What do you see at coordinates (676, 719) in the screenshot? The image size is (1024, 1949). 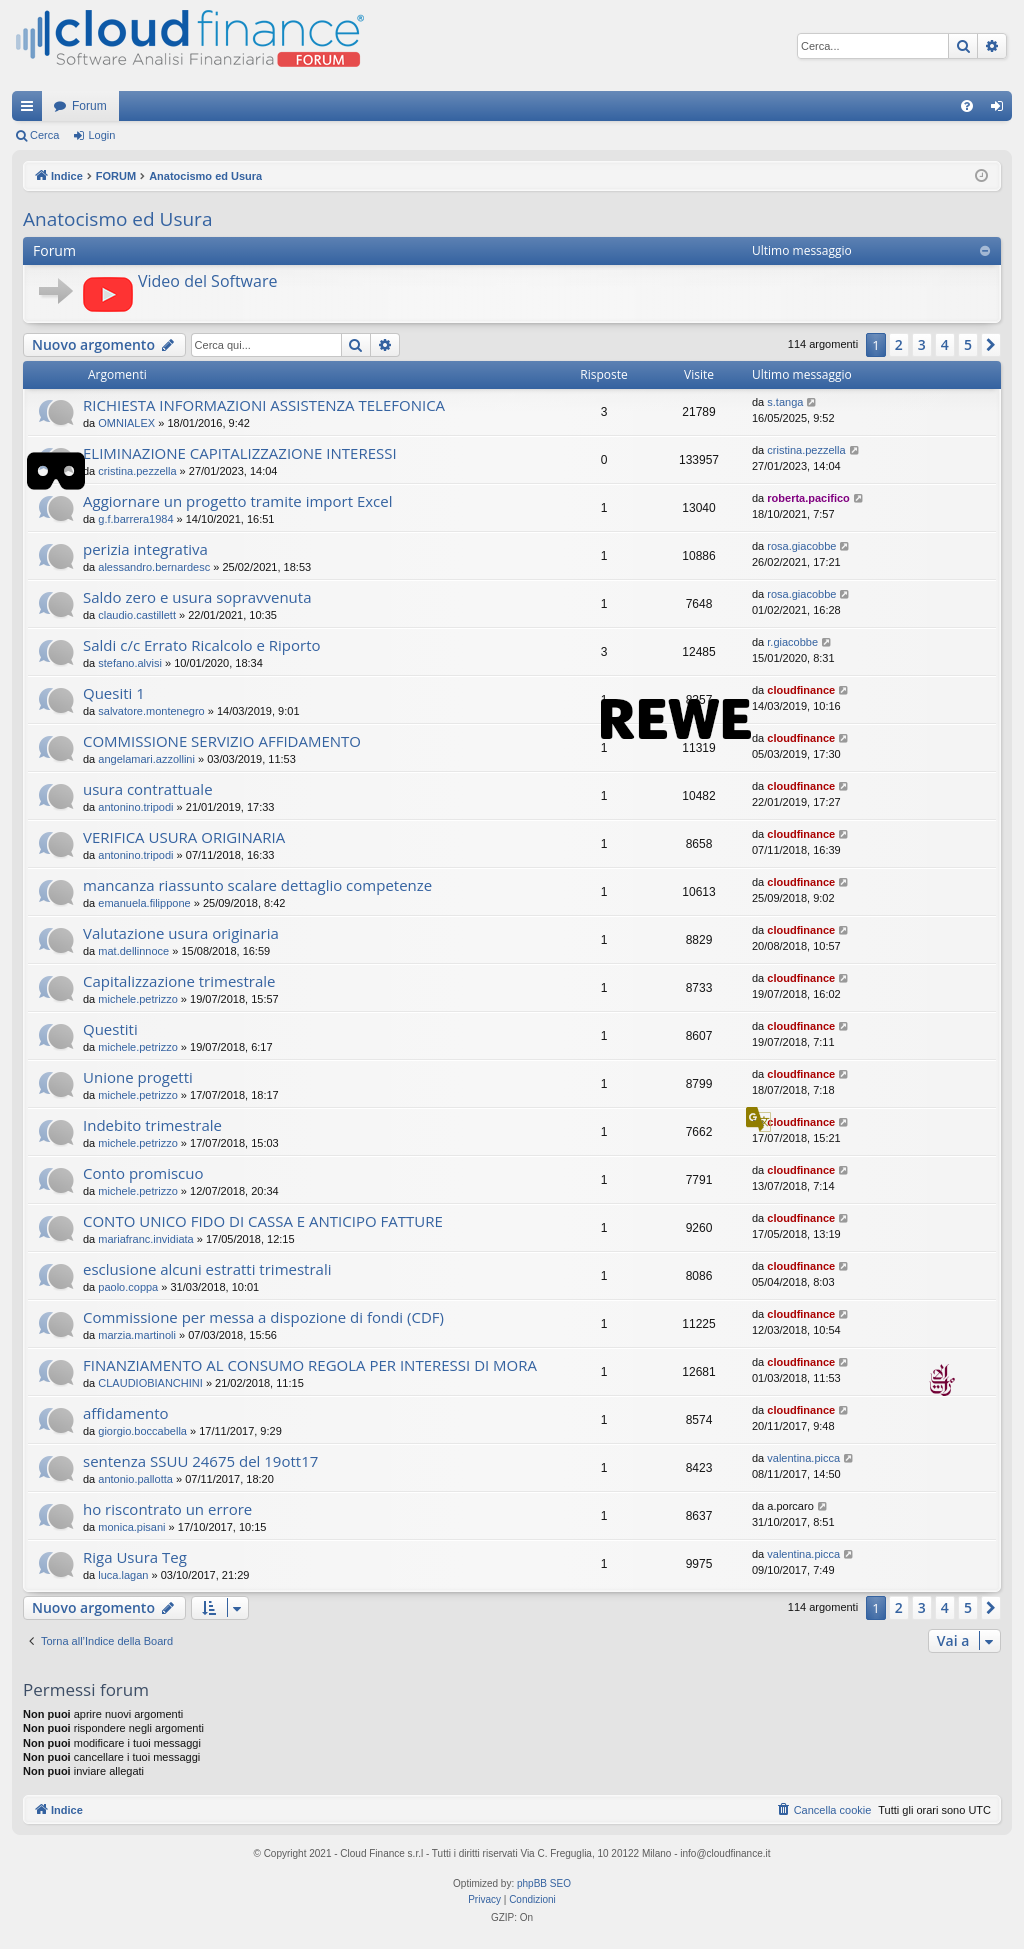 I see `open the REWE grocery store app` at bounding box center [676, 719].